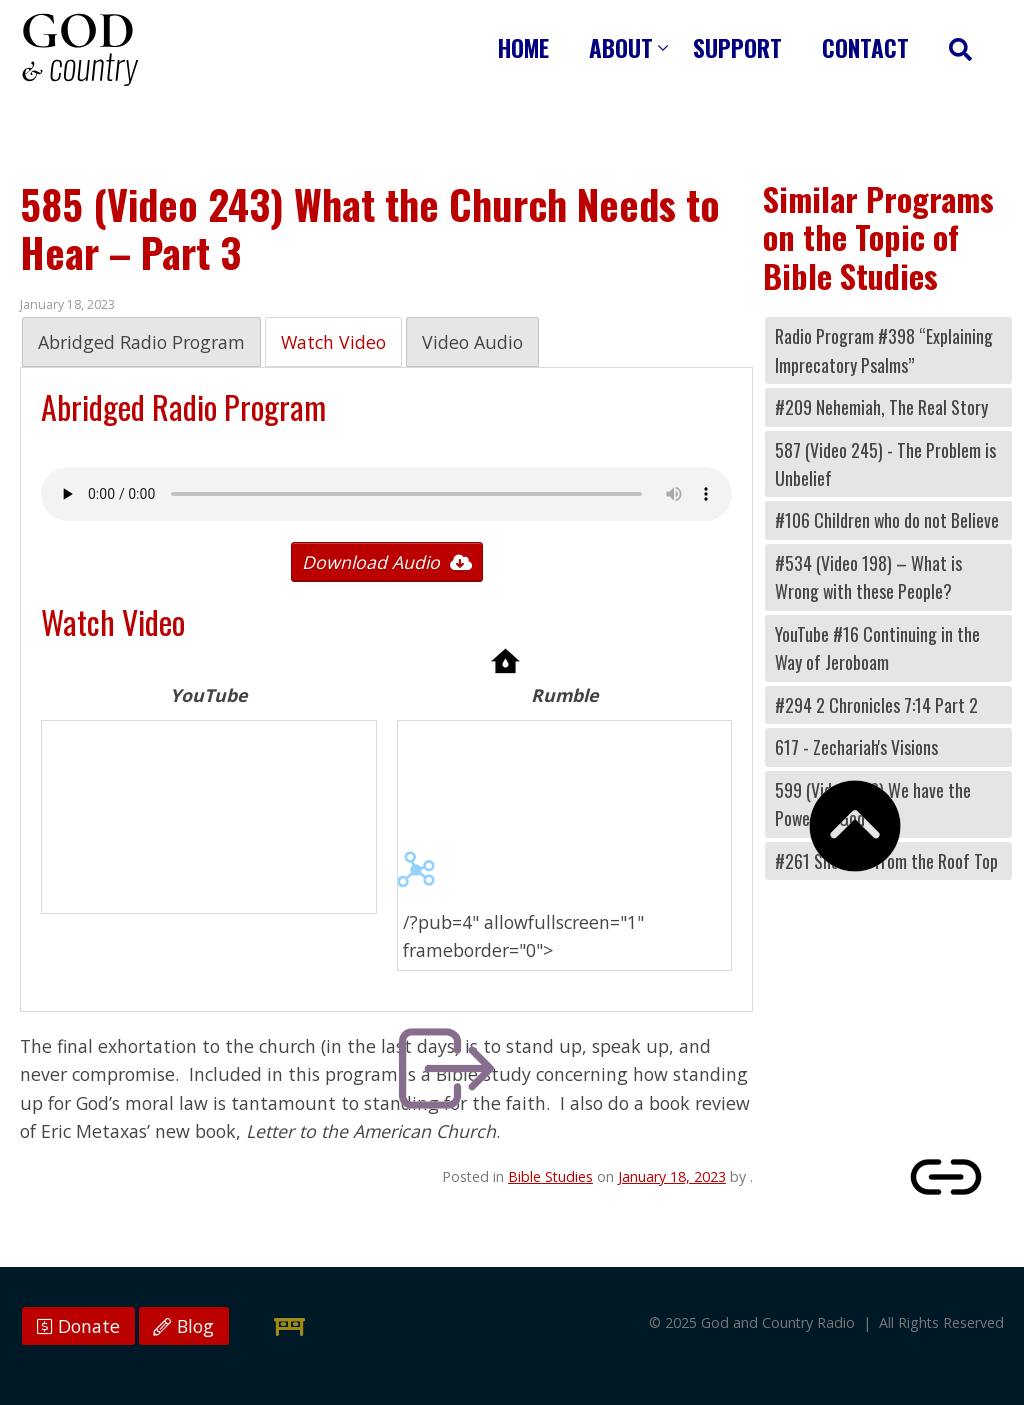  What do you see at coordinates (946, 1177) in the screenshot?
I see `copy or share a link` at bounding box center [946, 1177].